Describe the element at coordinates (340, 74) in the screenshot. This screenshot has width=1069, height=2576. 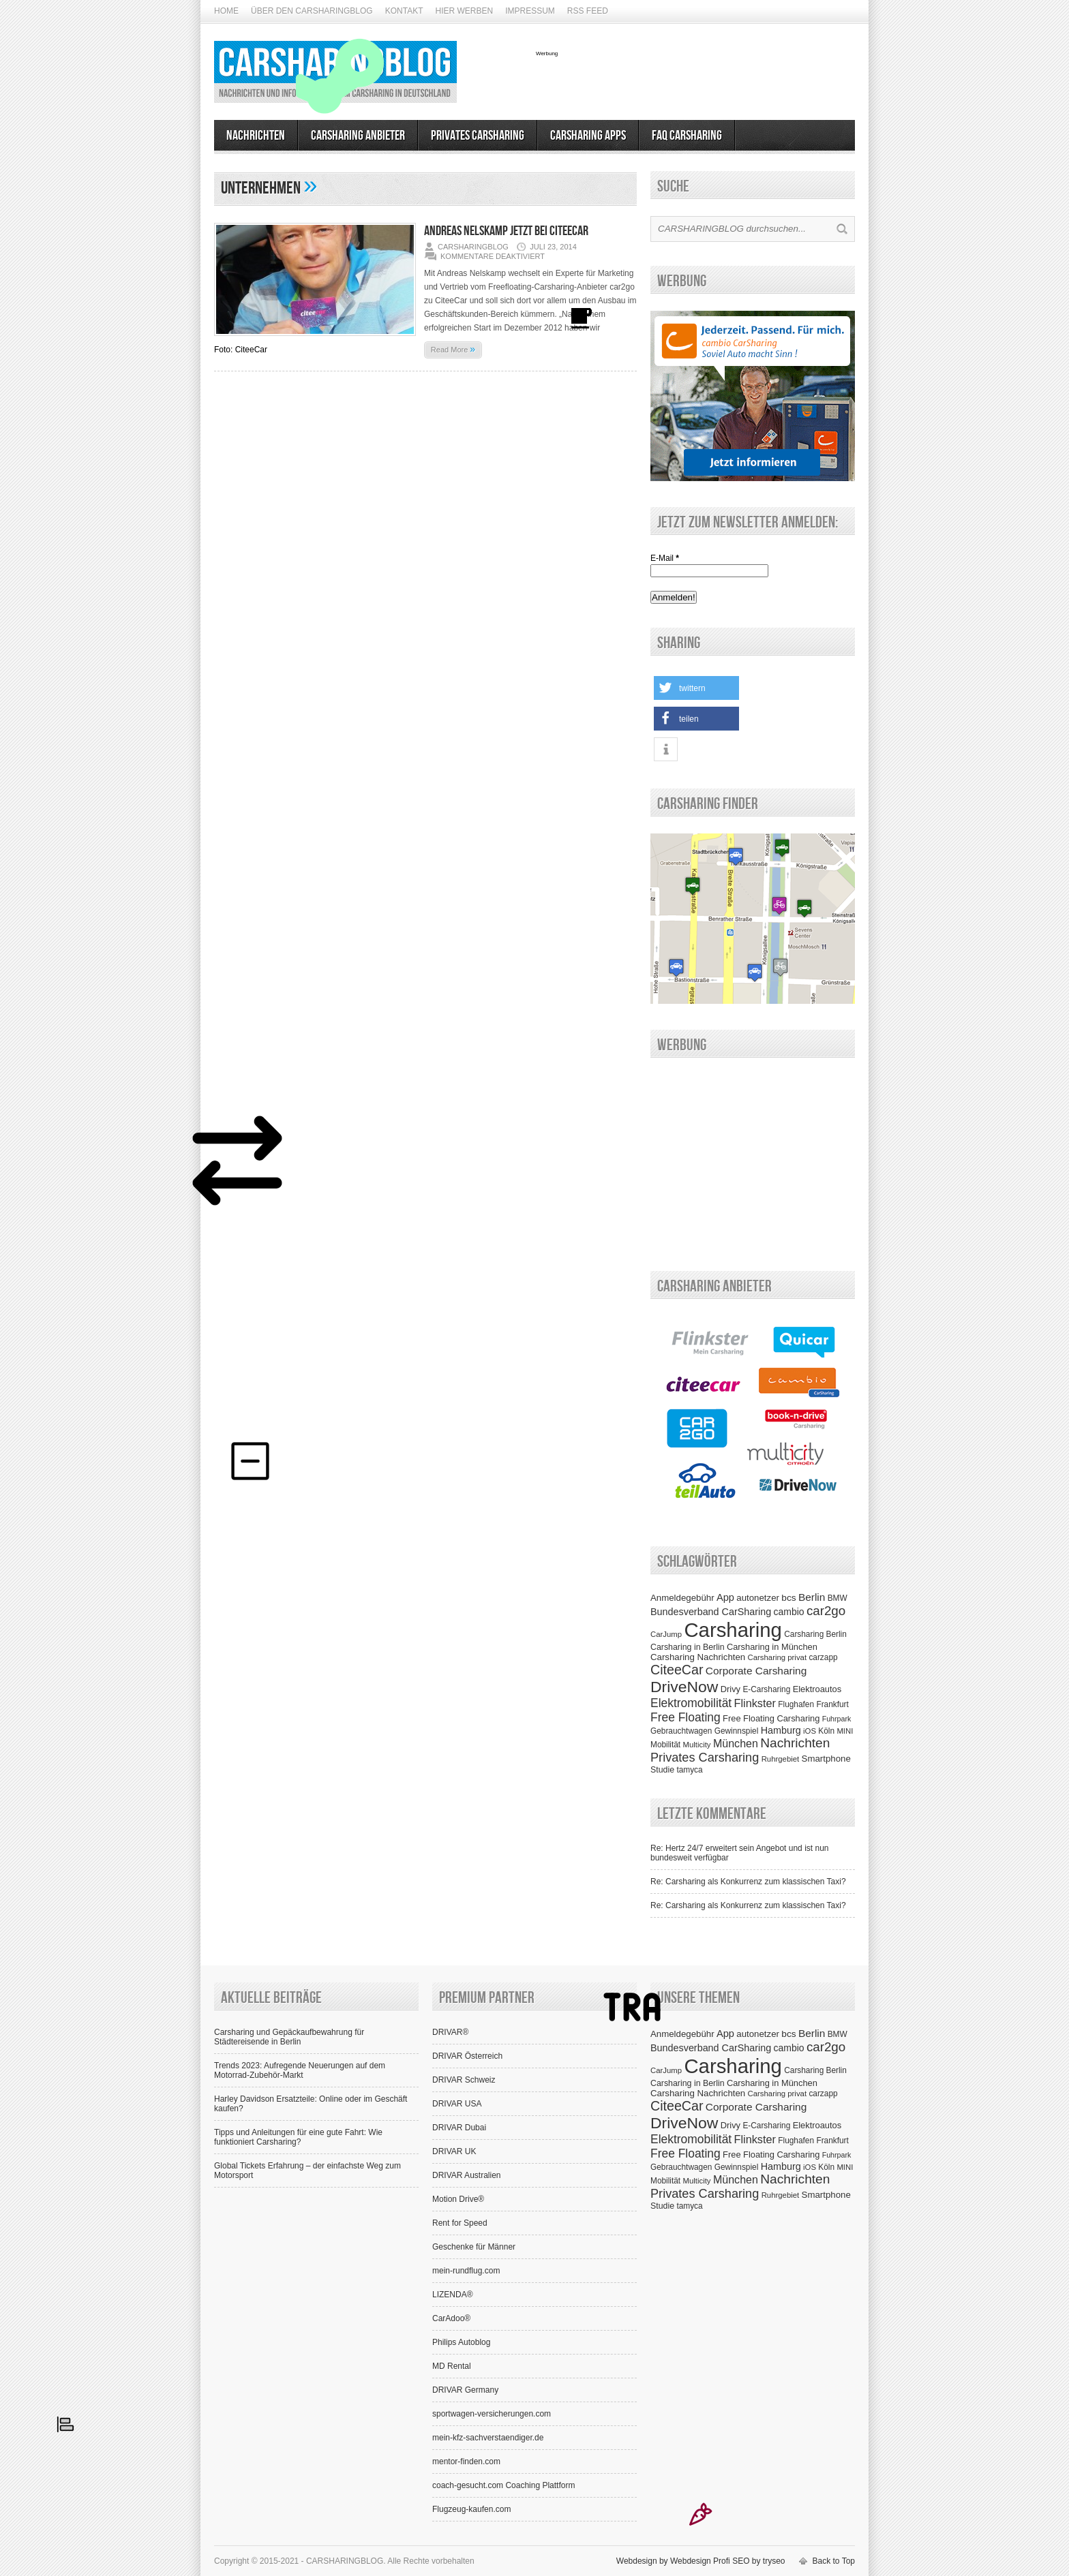
I see `open Steam gaming platform` at that location.